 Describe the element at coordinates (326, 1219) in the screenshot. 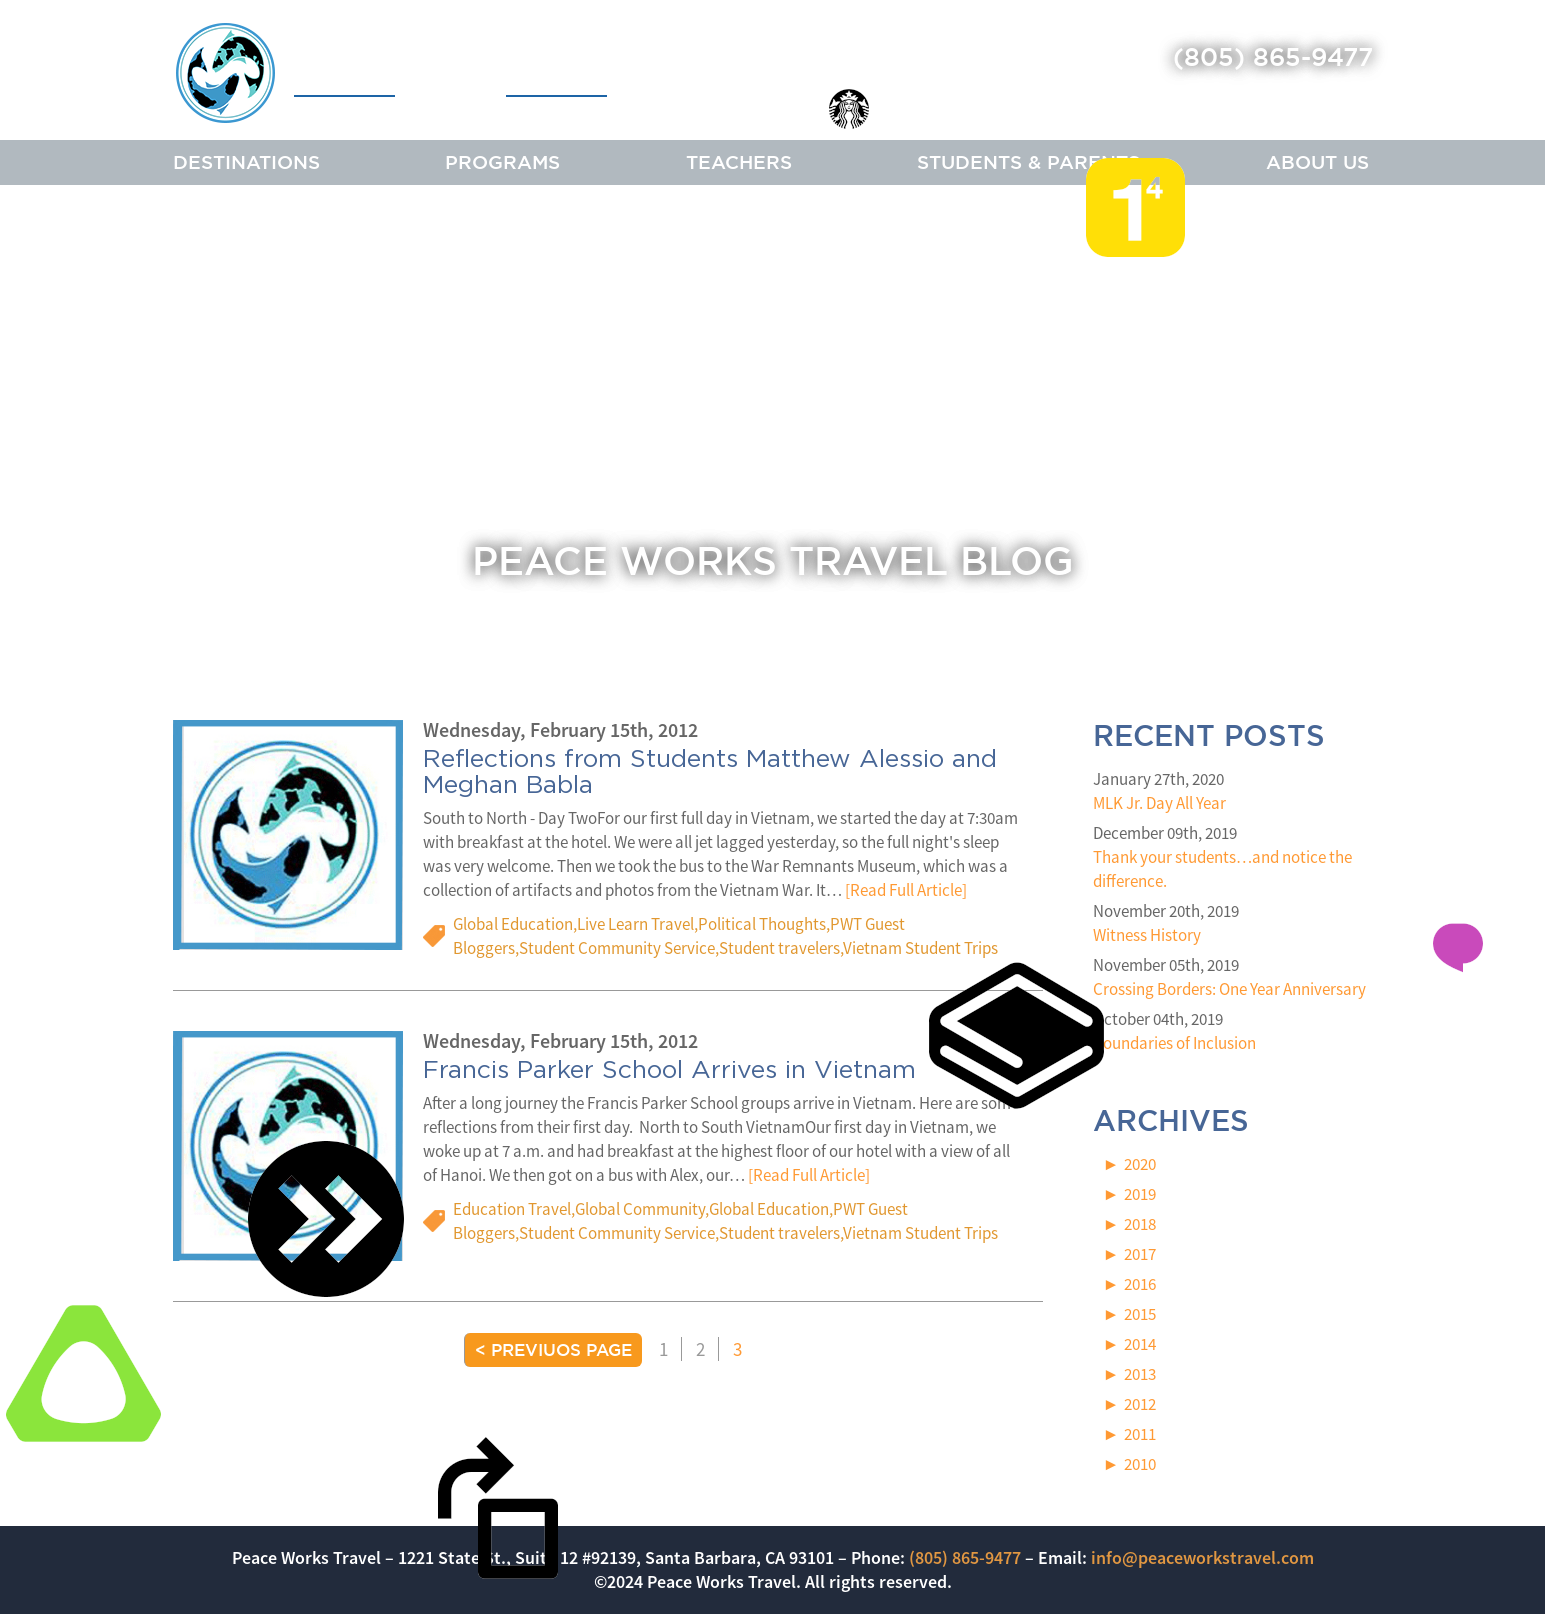

I see `esbuild JavaScript bundler logo` at that location.